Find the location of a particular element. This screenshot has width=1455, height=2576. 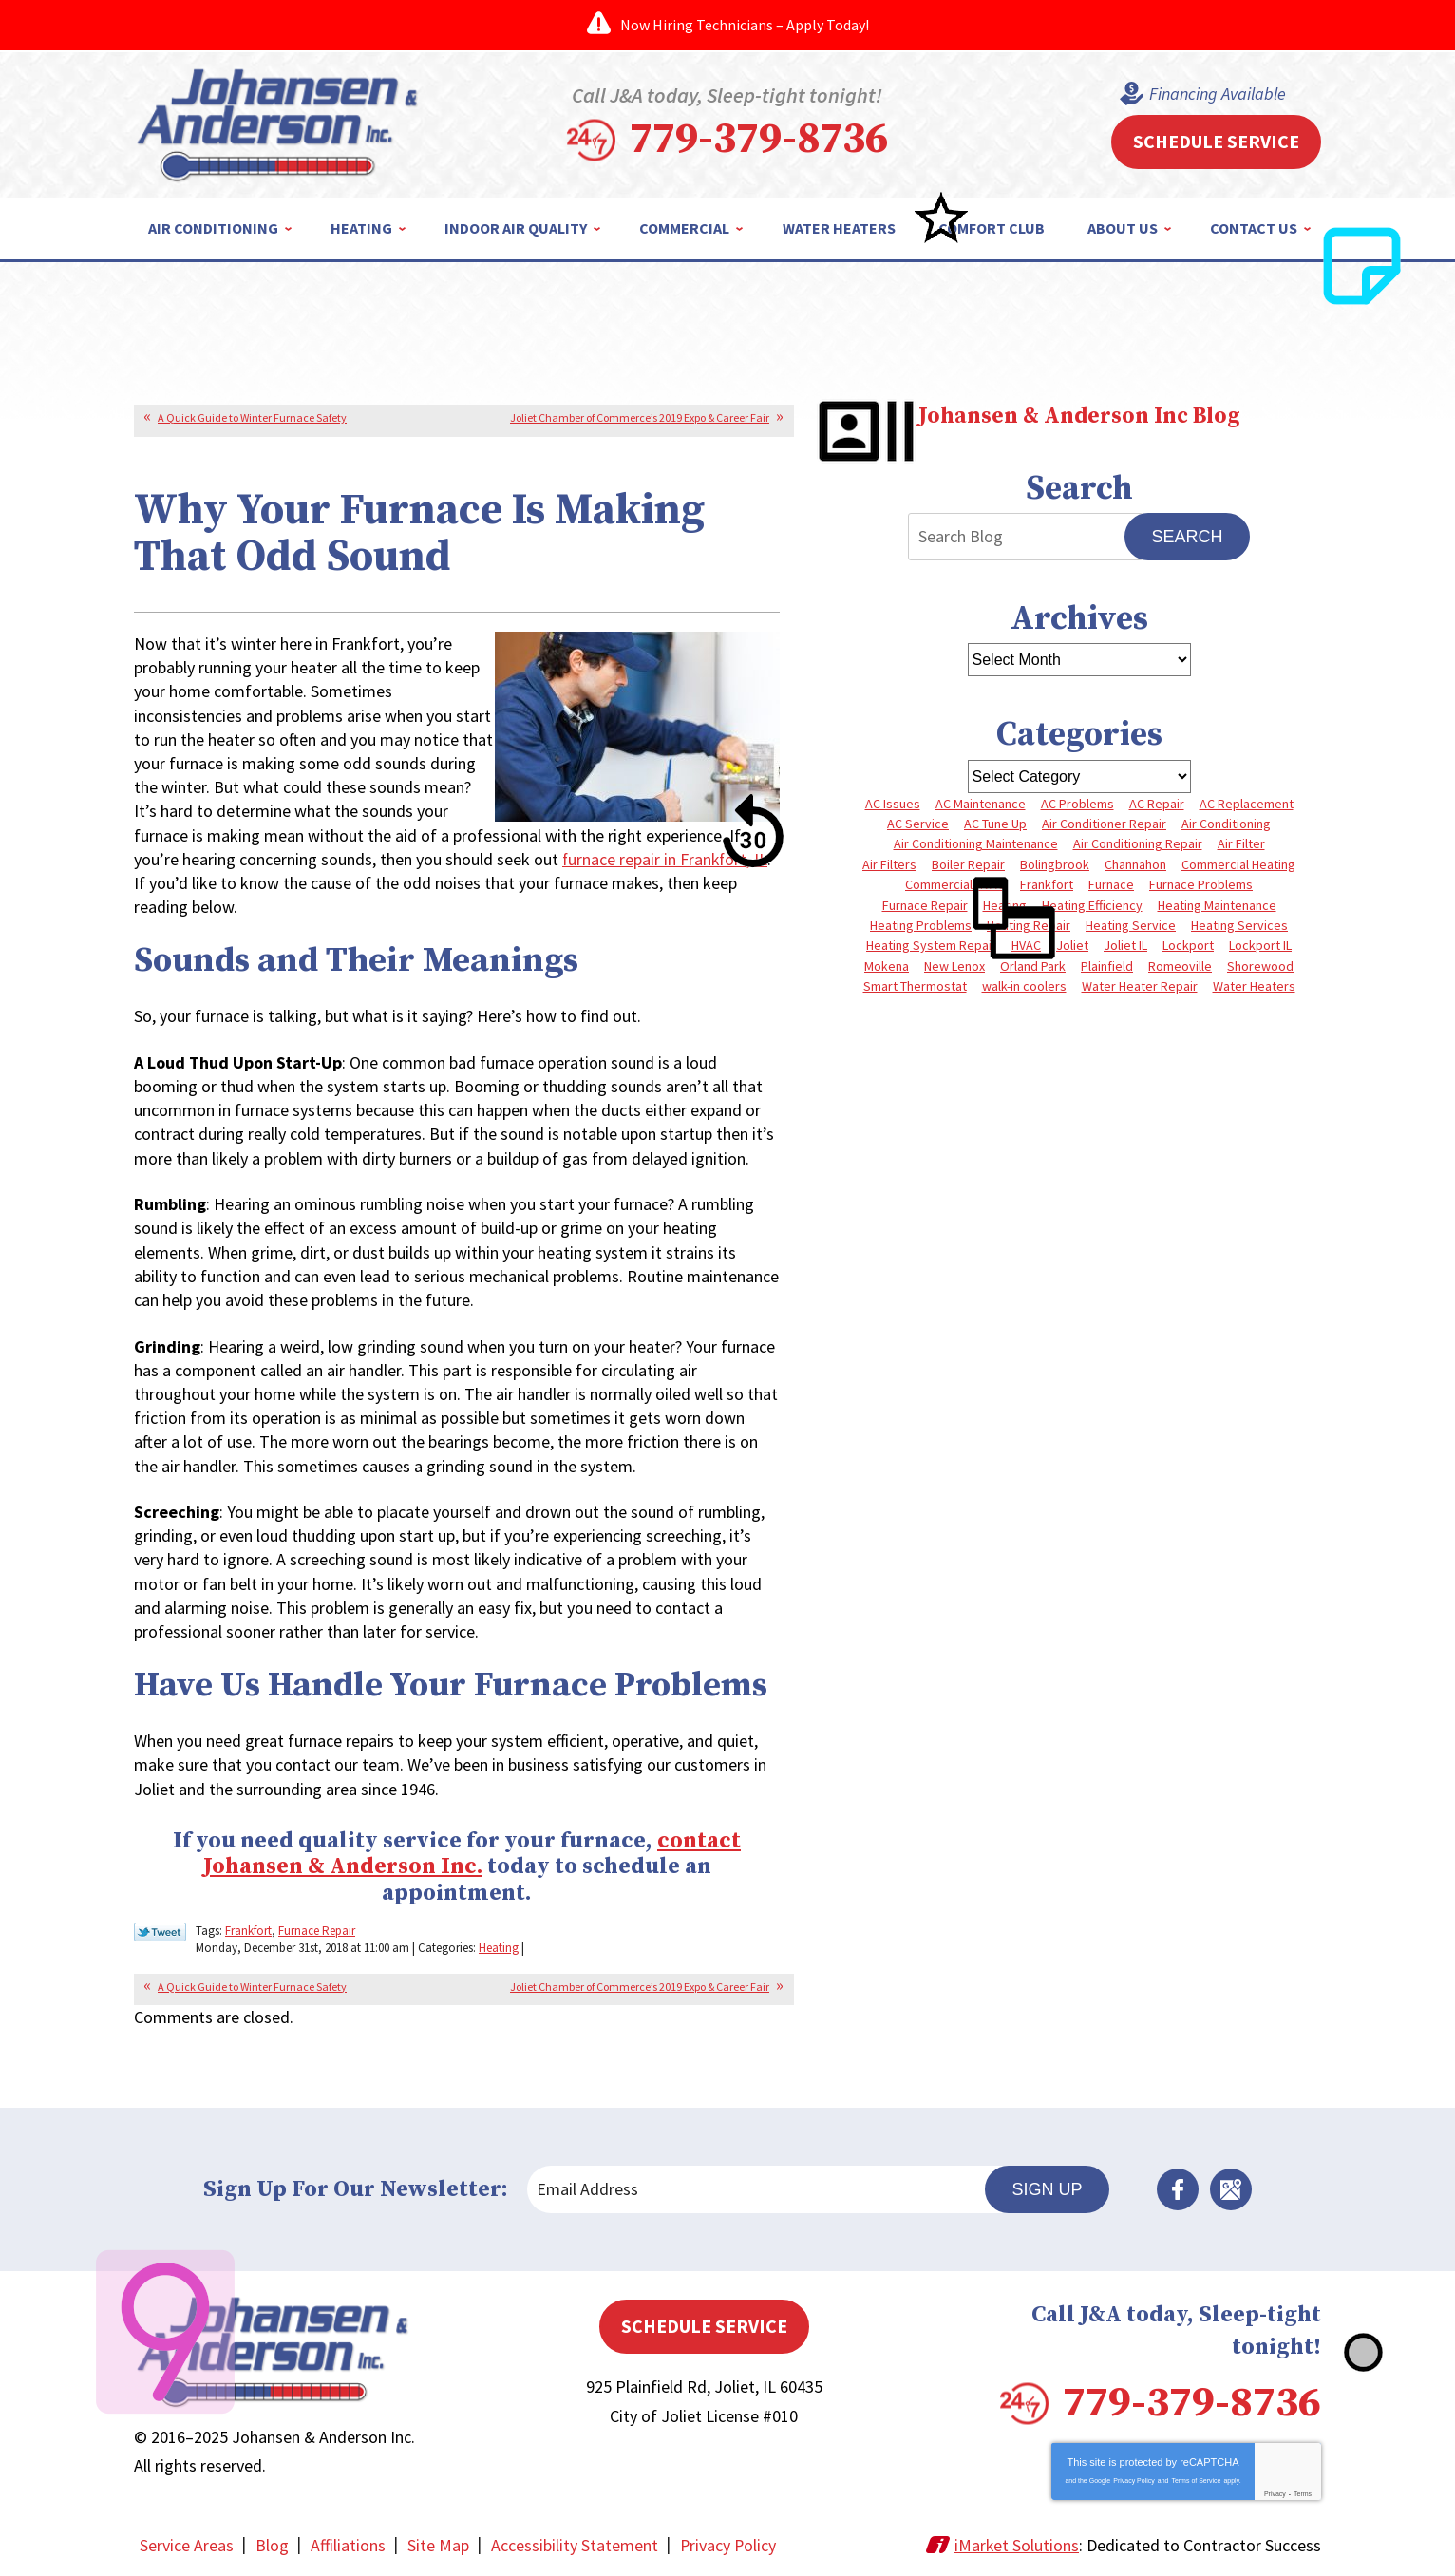

toggle editor layout arrangement is located at coordinates (1013, 918).